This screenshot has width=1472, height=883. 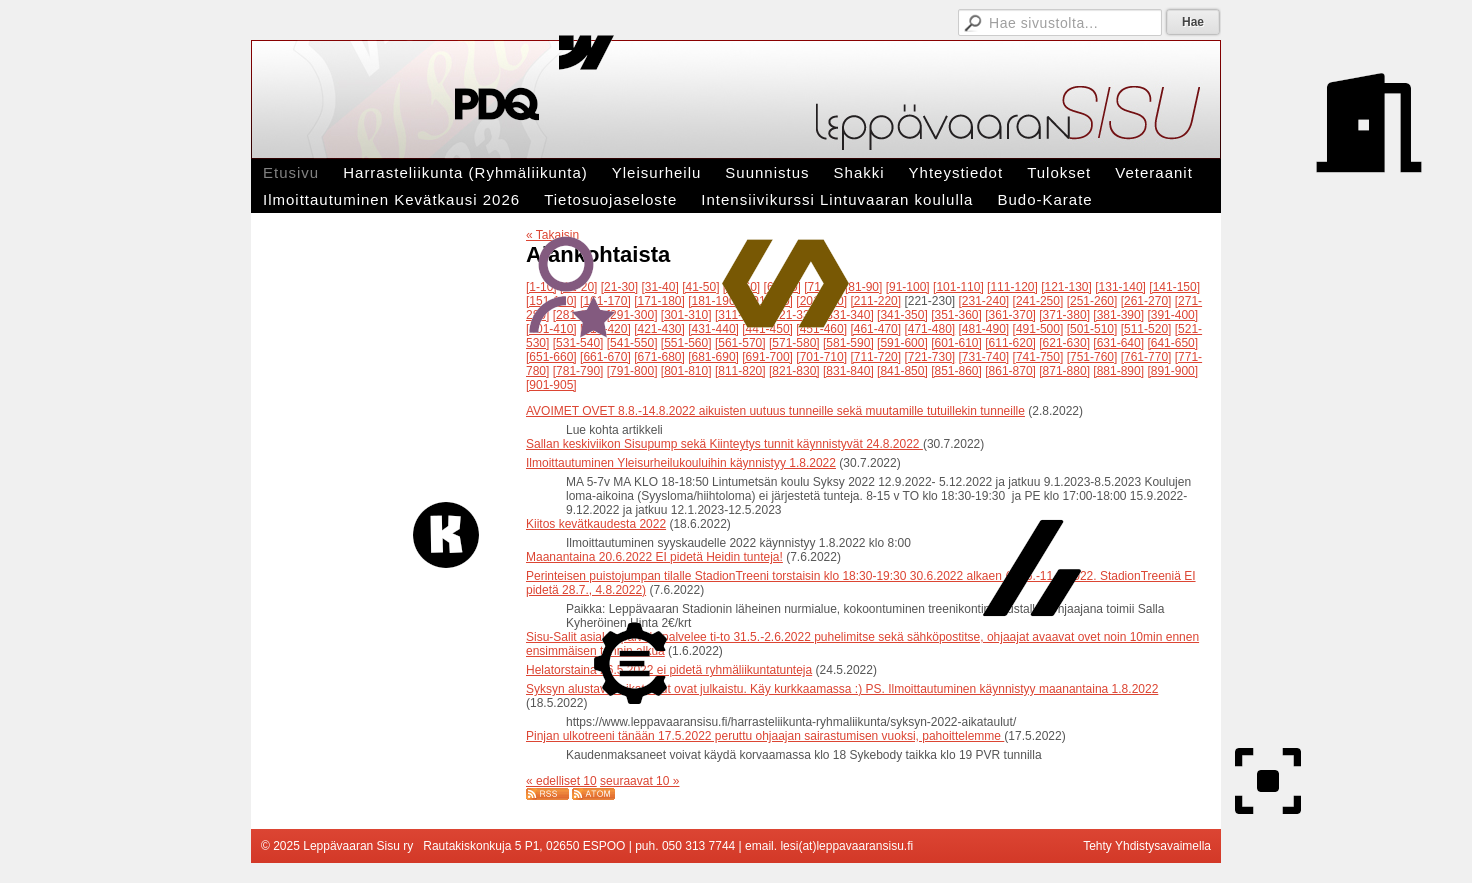 What do you see at coordinates (630, 663) in the screenshot?
I see `open compiler explorer tool` at bounding box center [630, 663].